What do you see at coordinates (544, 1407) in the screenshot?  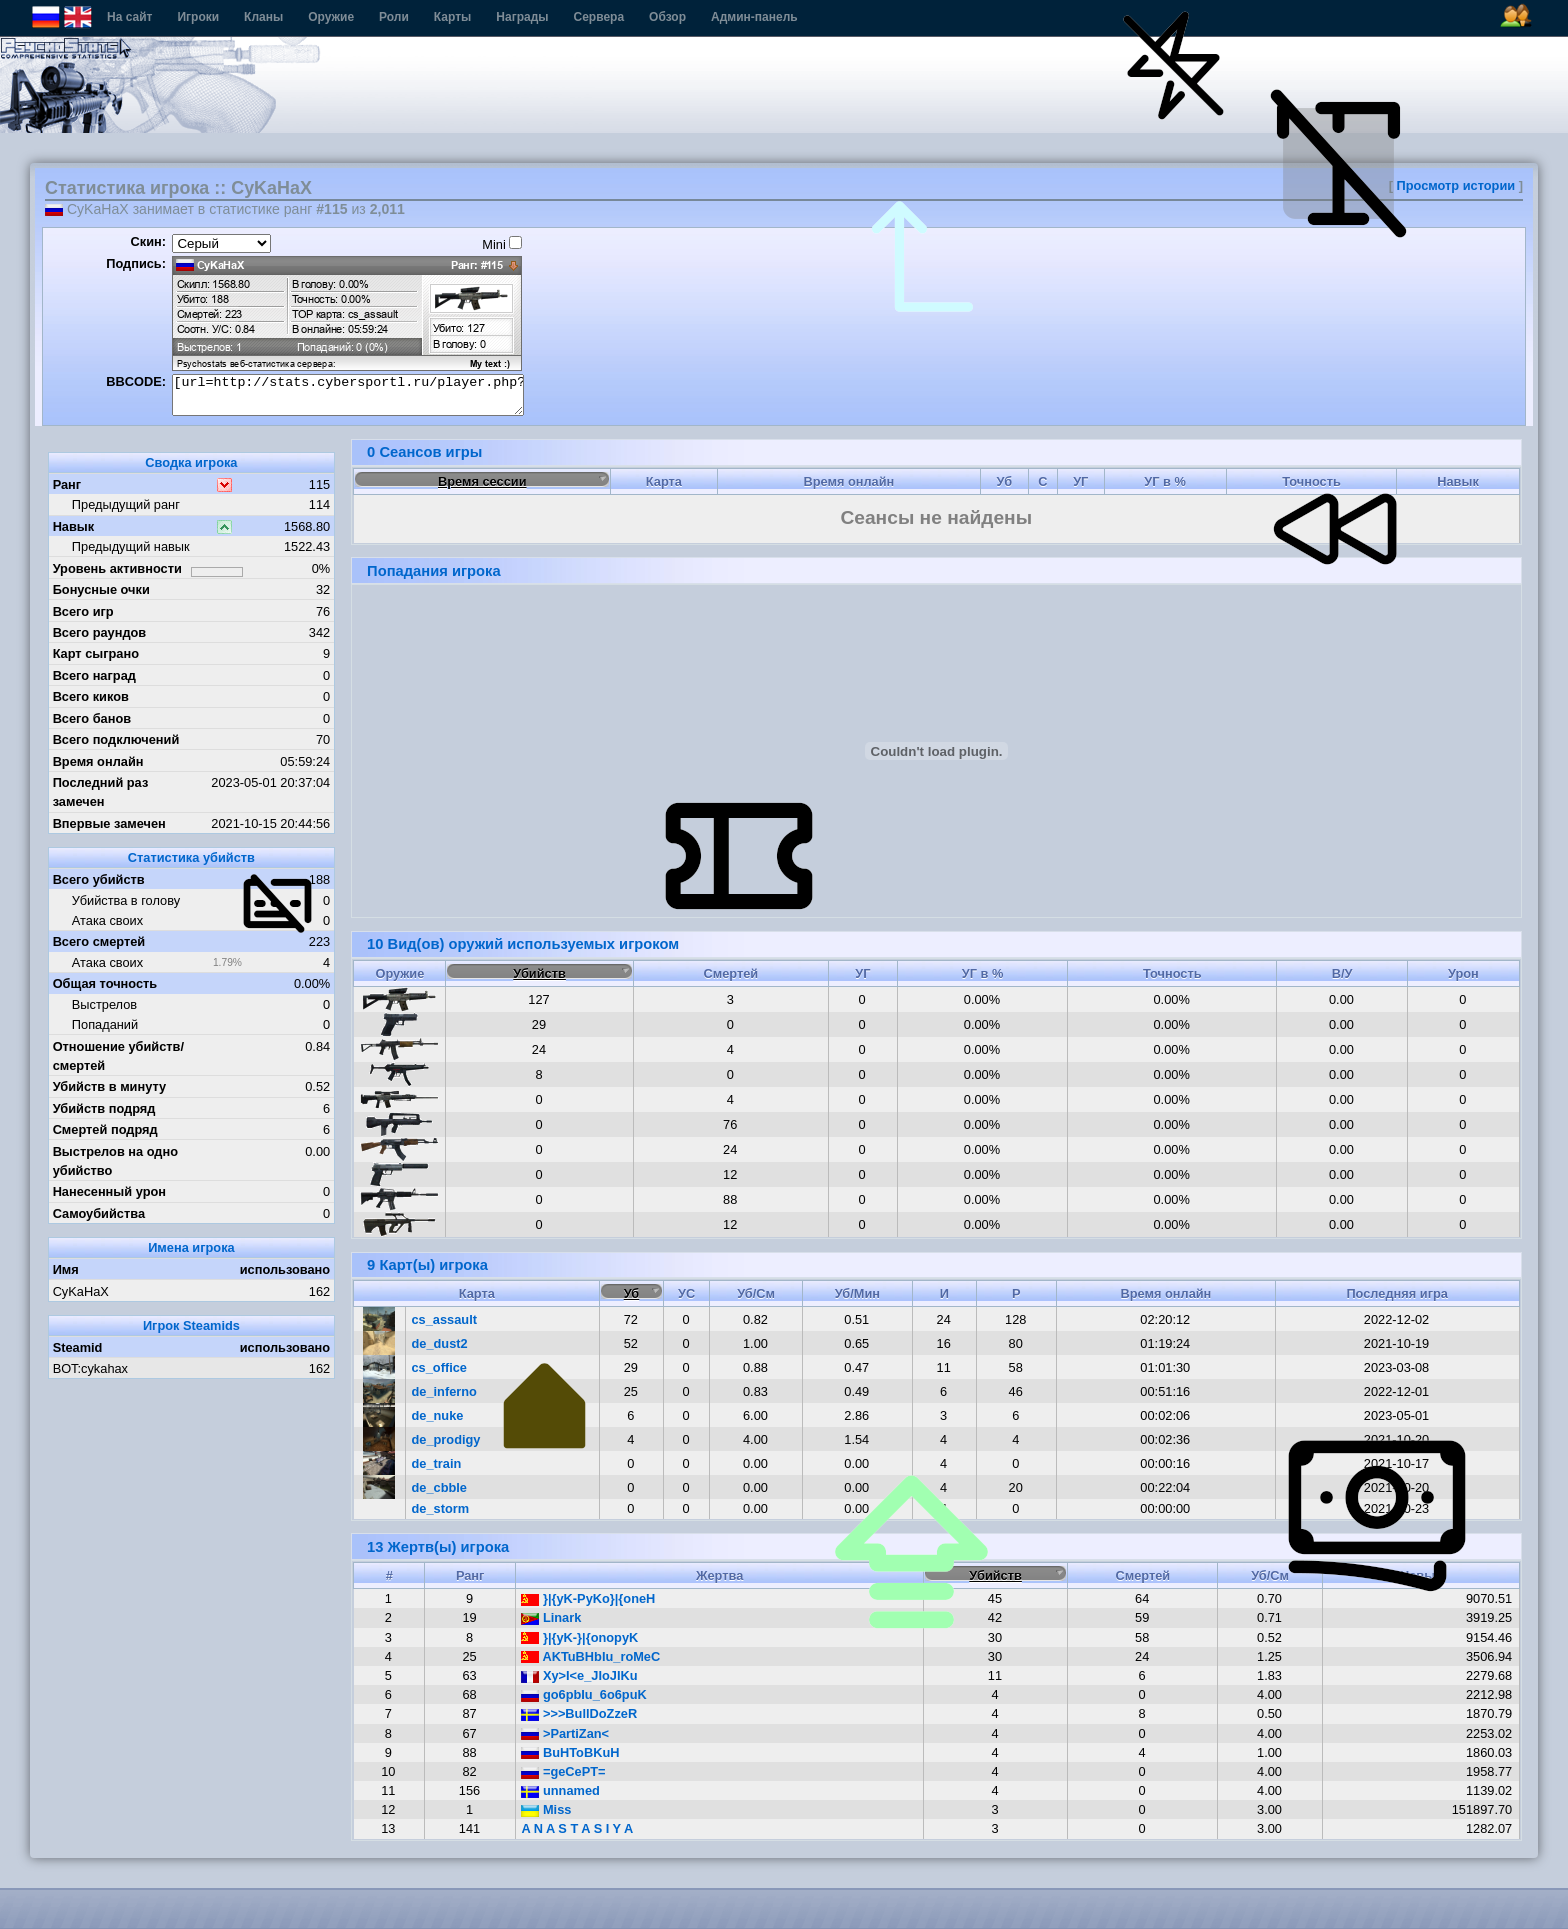 I see `navigate to home screen` at bounding box center [544, 1407].